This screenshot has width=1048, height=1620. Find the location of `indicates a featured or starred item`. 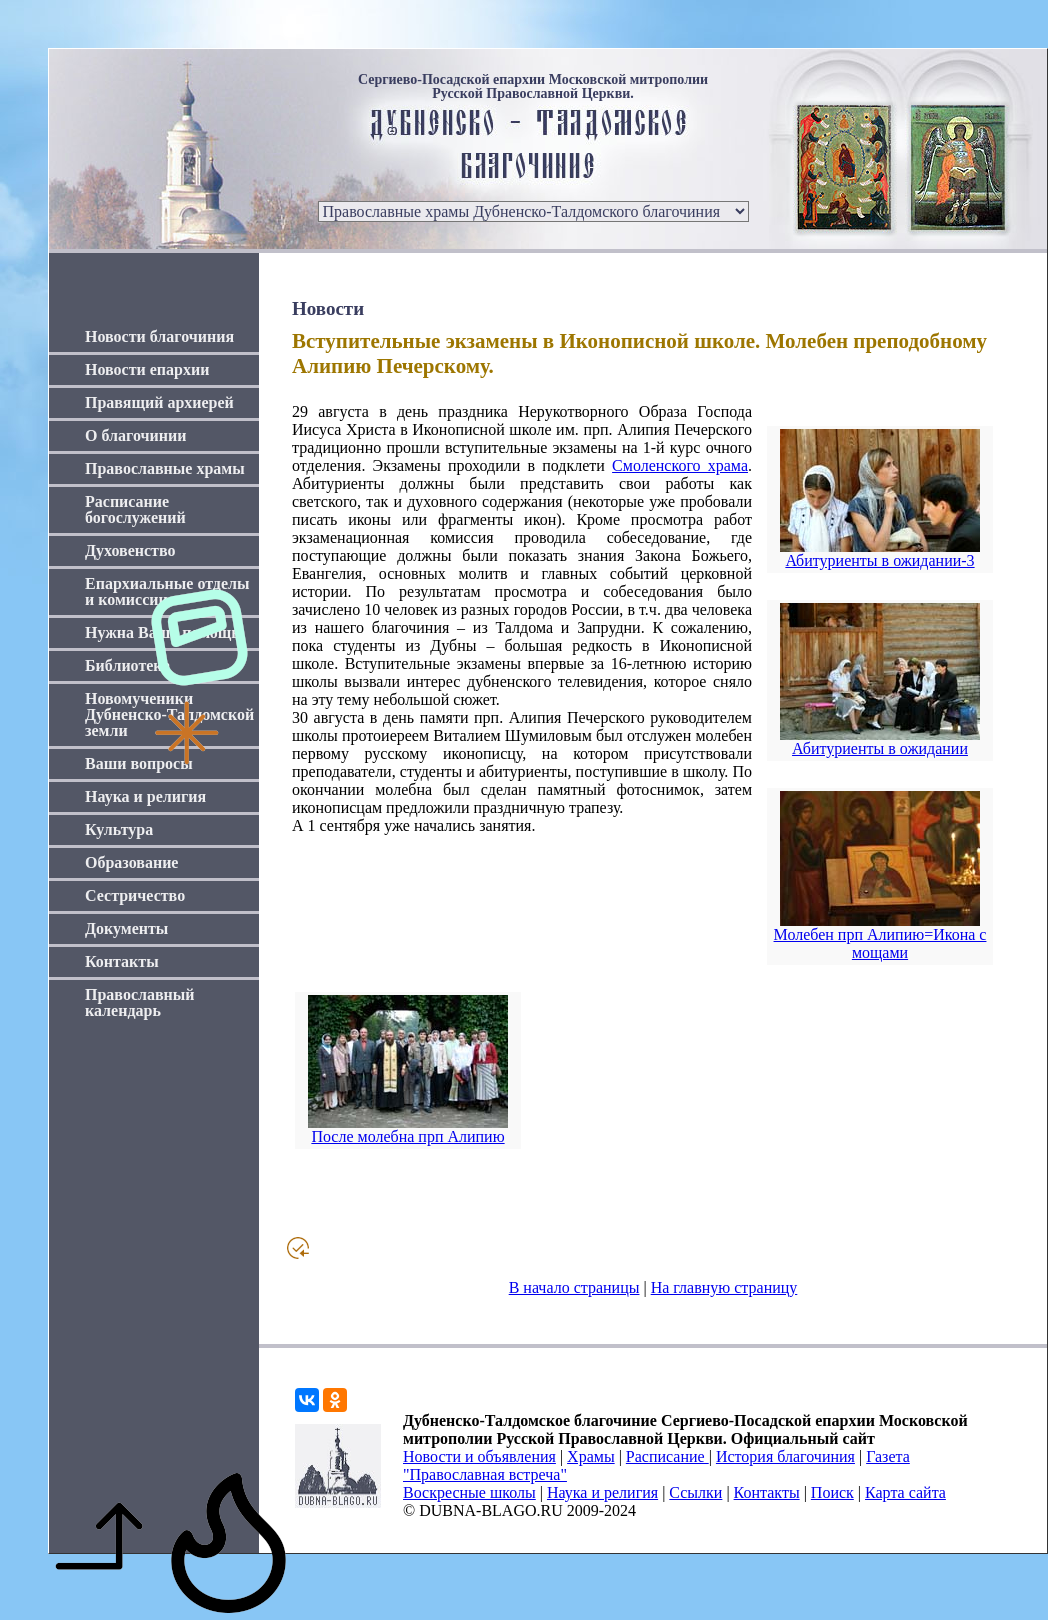

indicates a featured or starred item is located at coordinates (187, 733).